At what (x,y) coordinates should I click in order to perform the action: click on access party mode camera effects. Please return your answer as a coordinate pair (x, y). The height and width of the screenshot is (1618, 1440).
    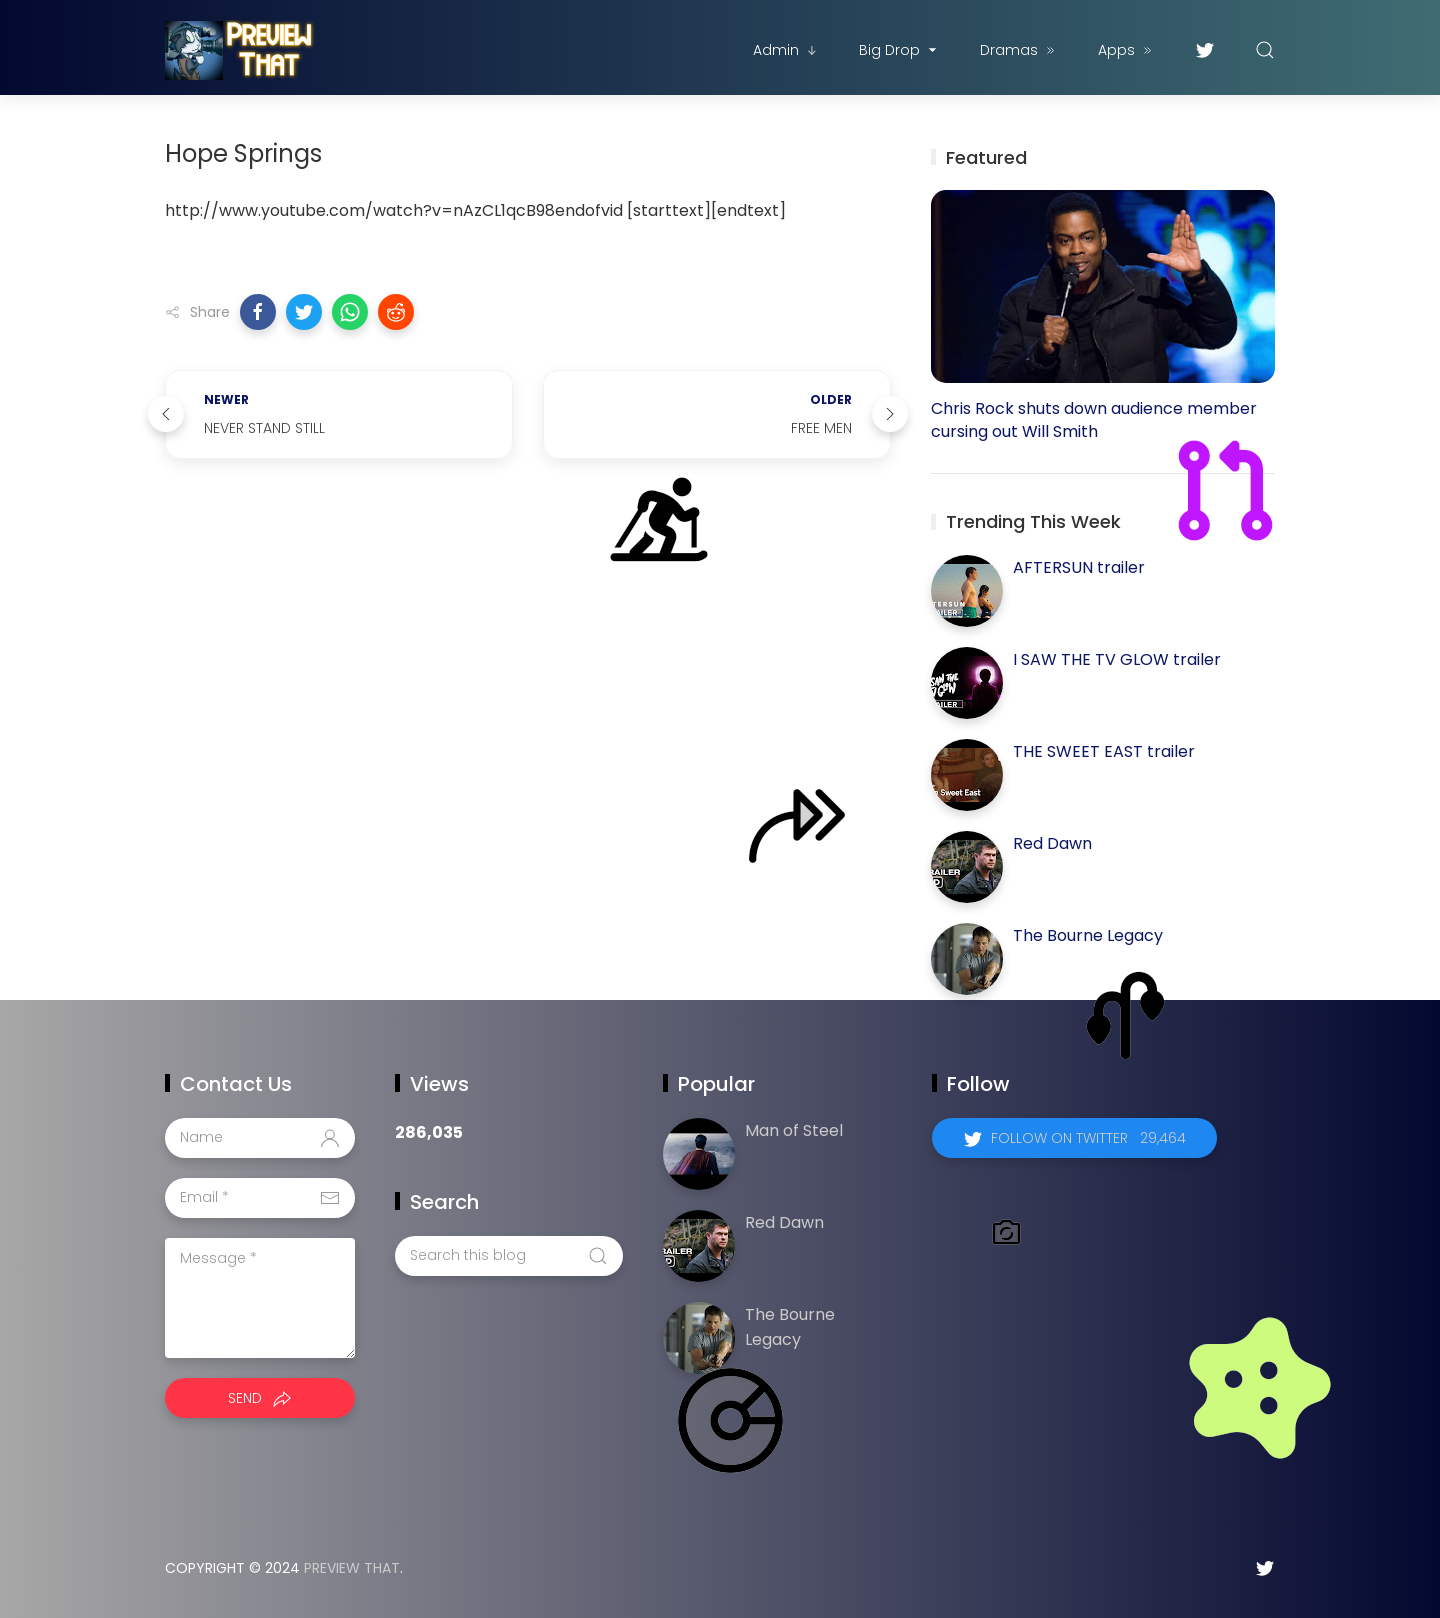
    Looking at the image, I should click on (1006, 1233).